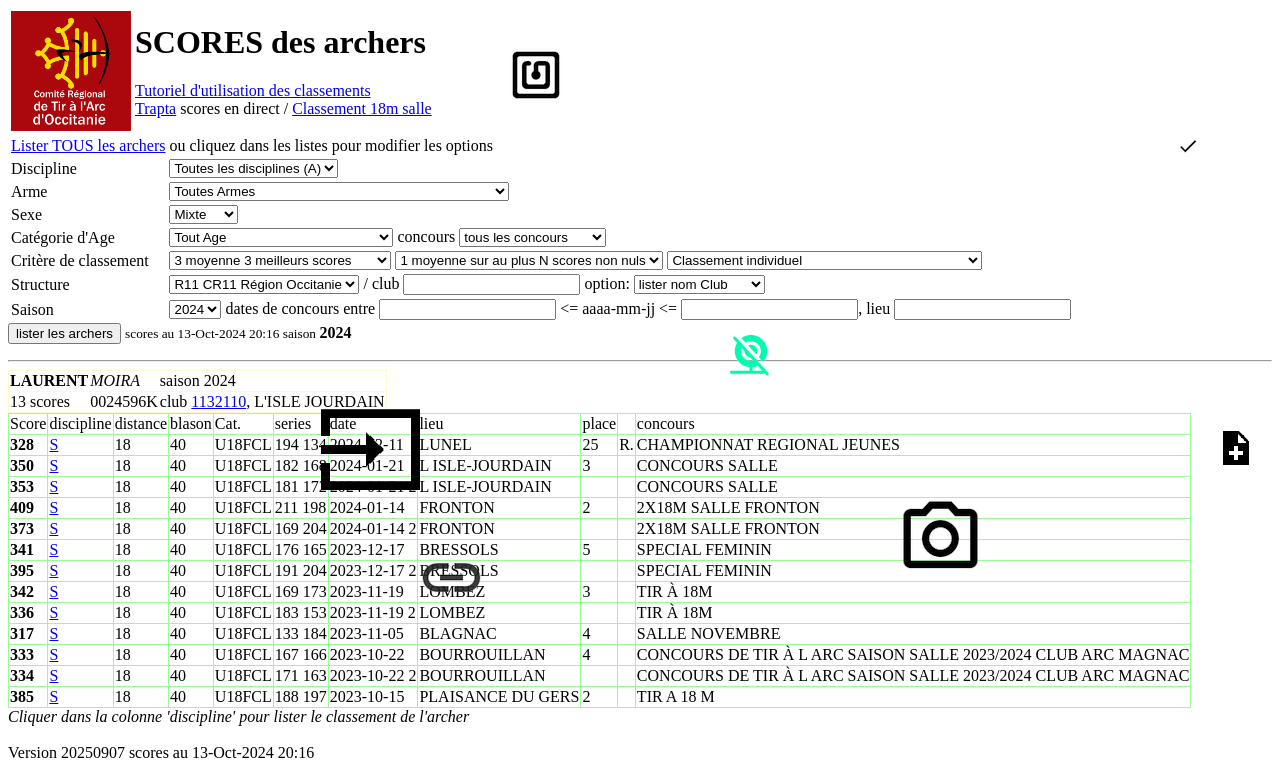  What do you see at coordinates (751, 356) in the screenshot?
I see `camera is disabled or turned off` at bounding box center [751, 356].